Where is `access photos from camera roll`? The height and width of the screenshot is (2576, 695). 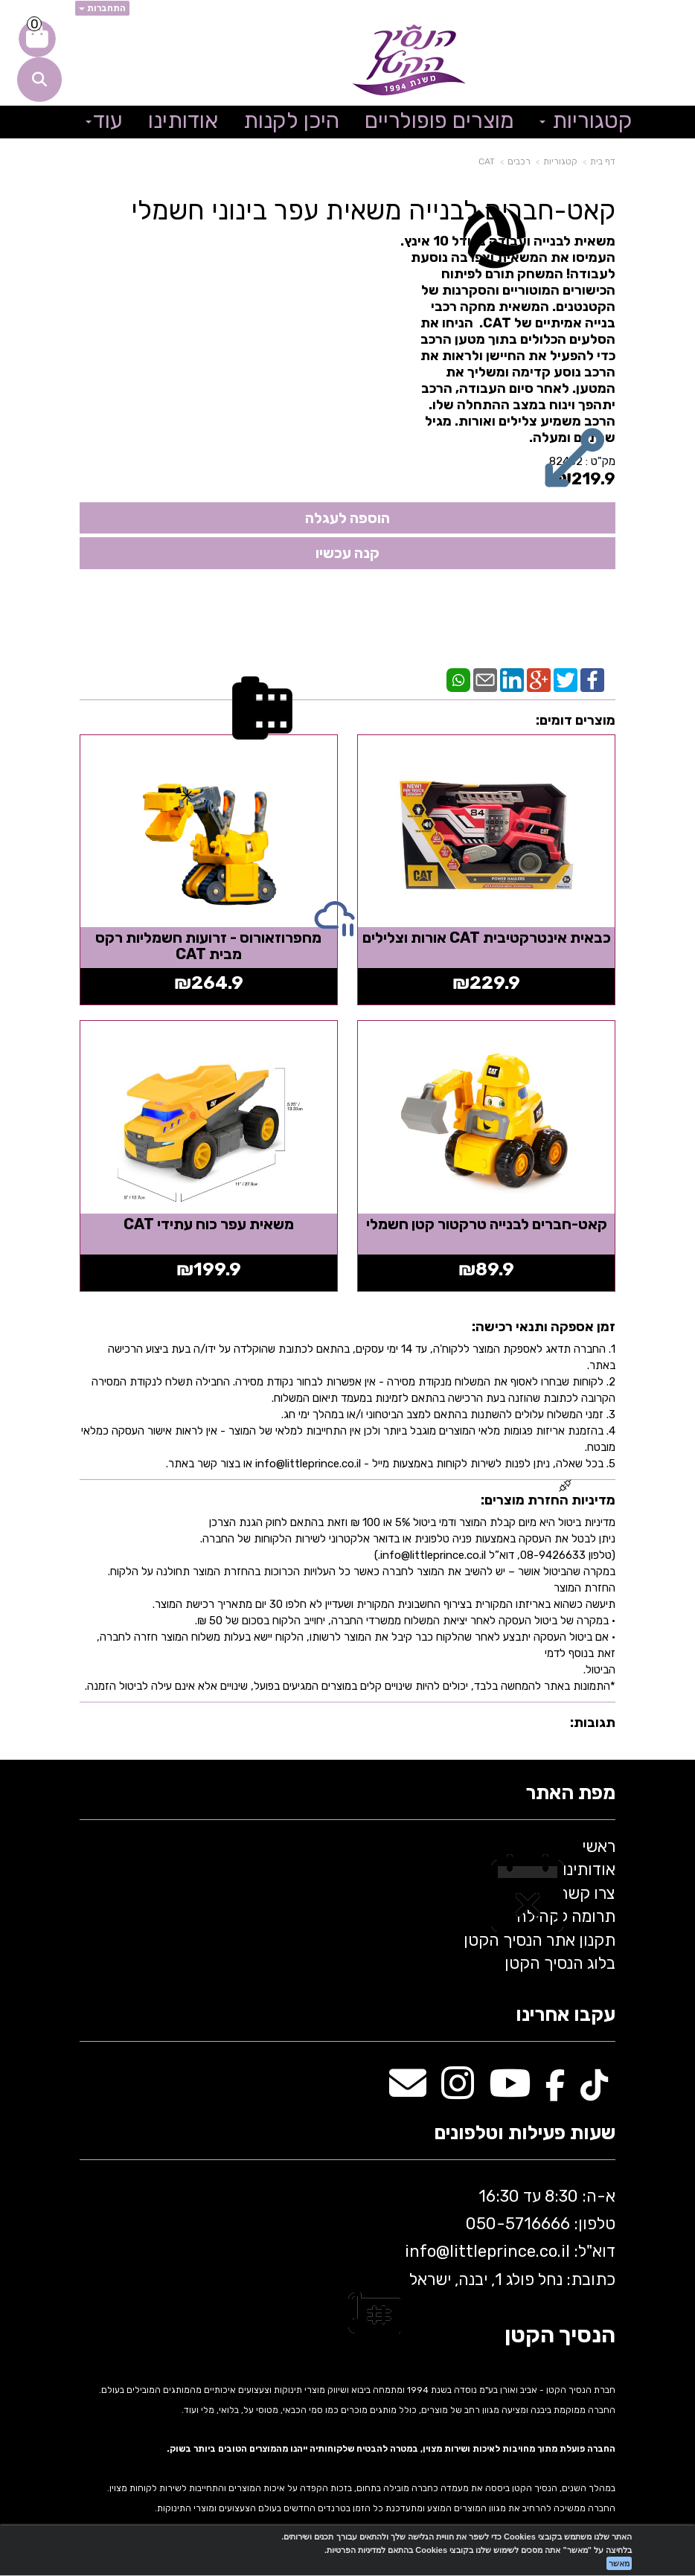
access photos from camera roll is located at coordinates (262, 709).